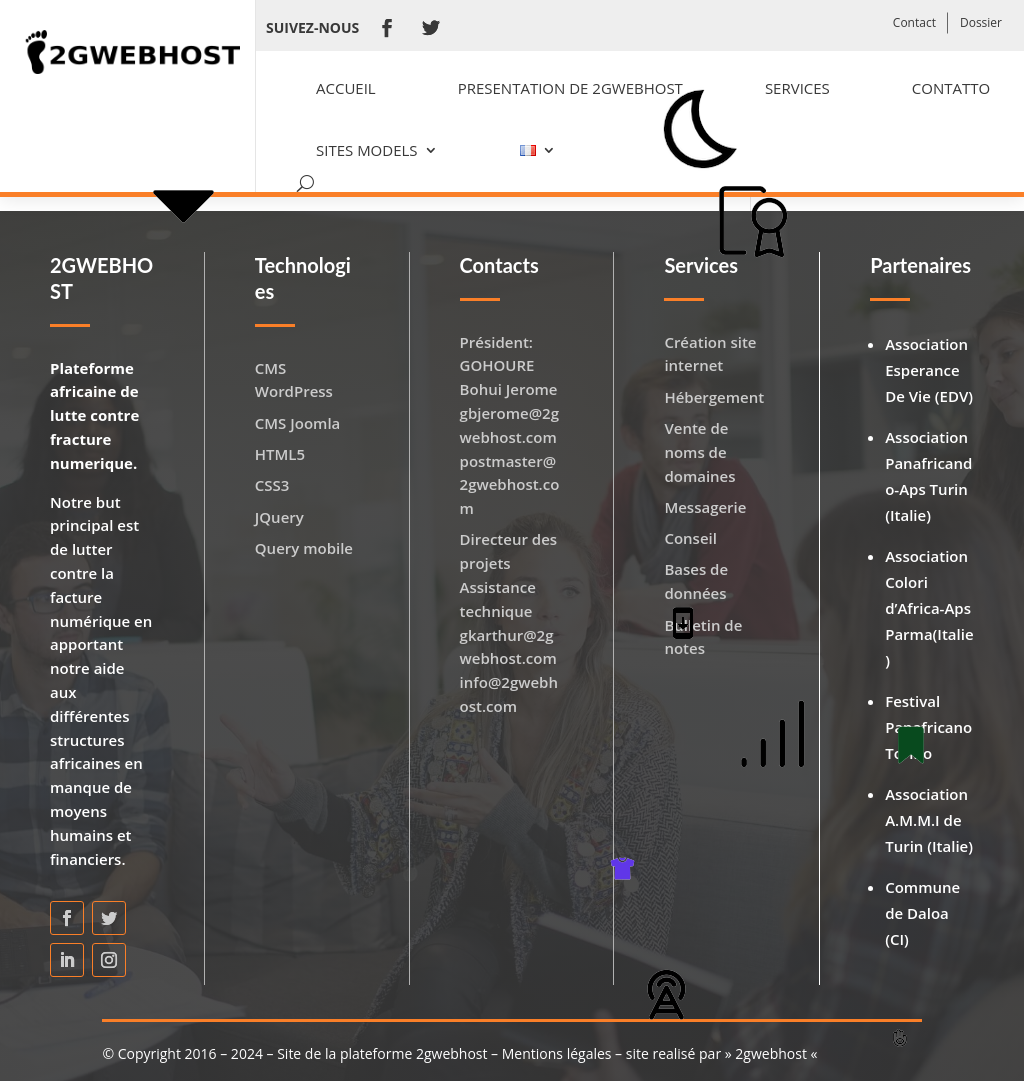 This screenshot has height=1081, width=1024. Describe the element at coordinates (750, 220) in the screenshot. I see `view certified or verified document` at that location.